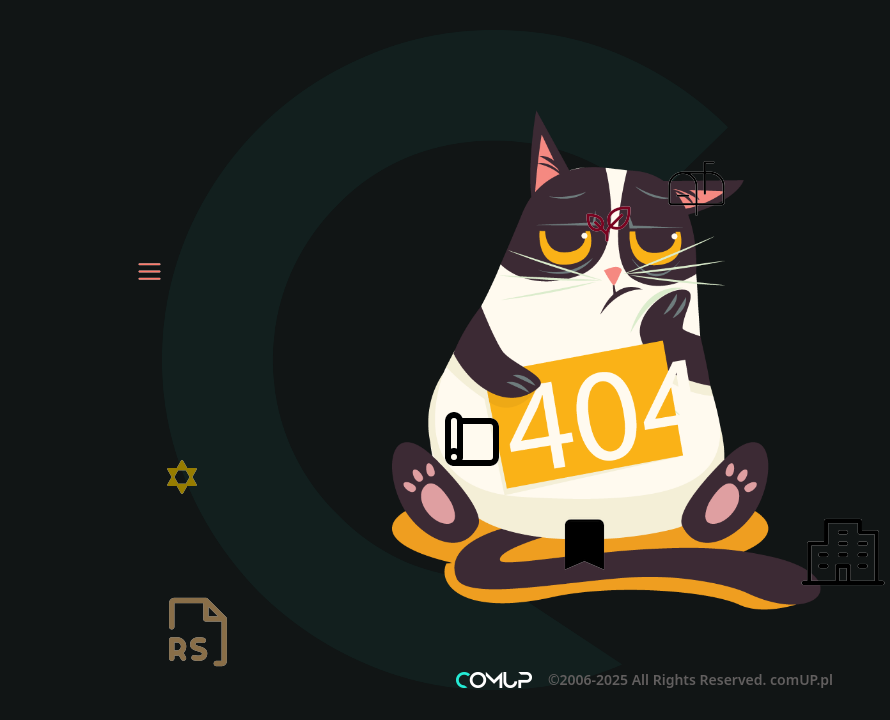  I want to click on a Rust source code file, so click(198, 632).